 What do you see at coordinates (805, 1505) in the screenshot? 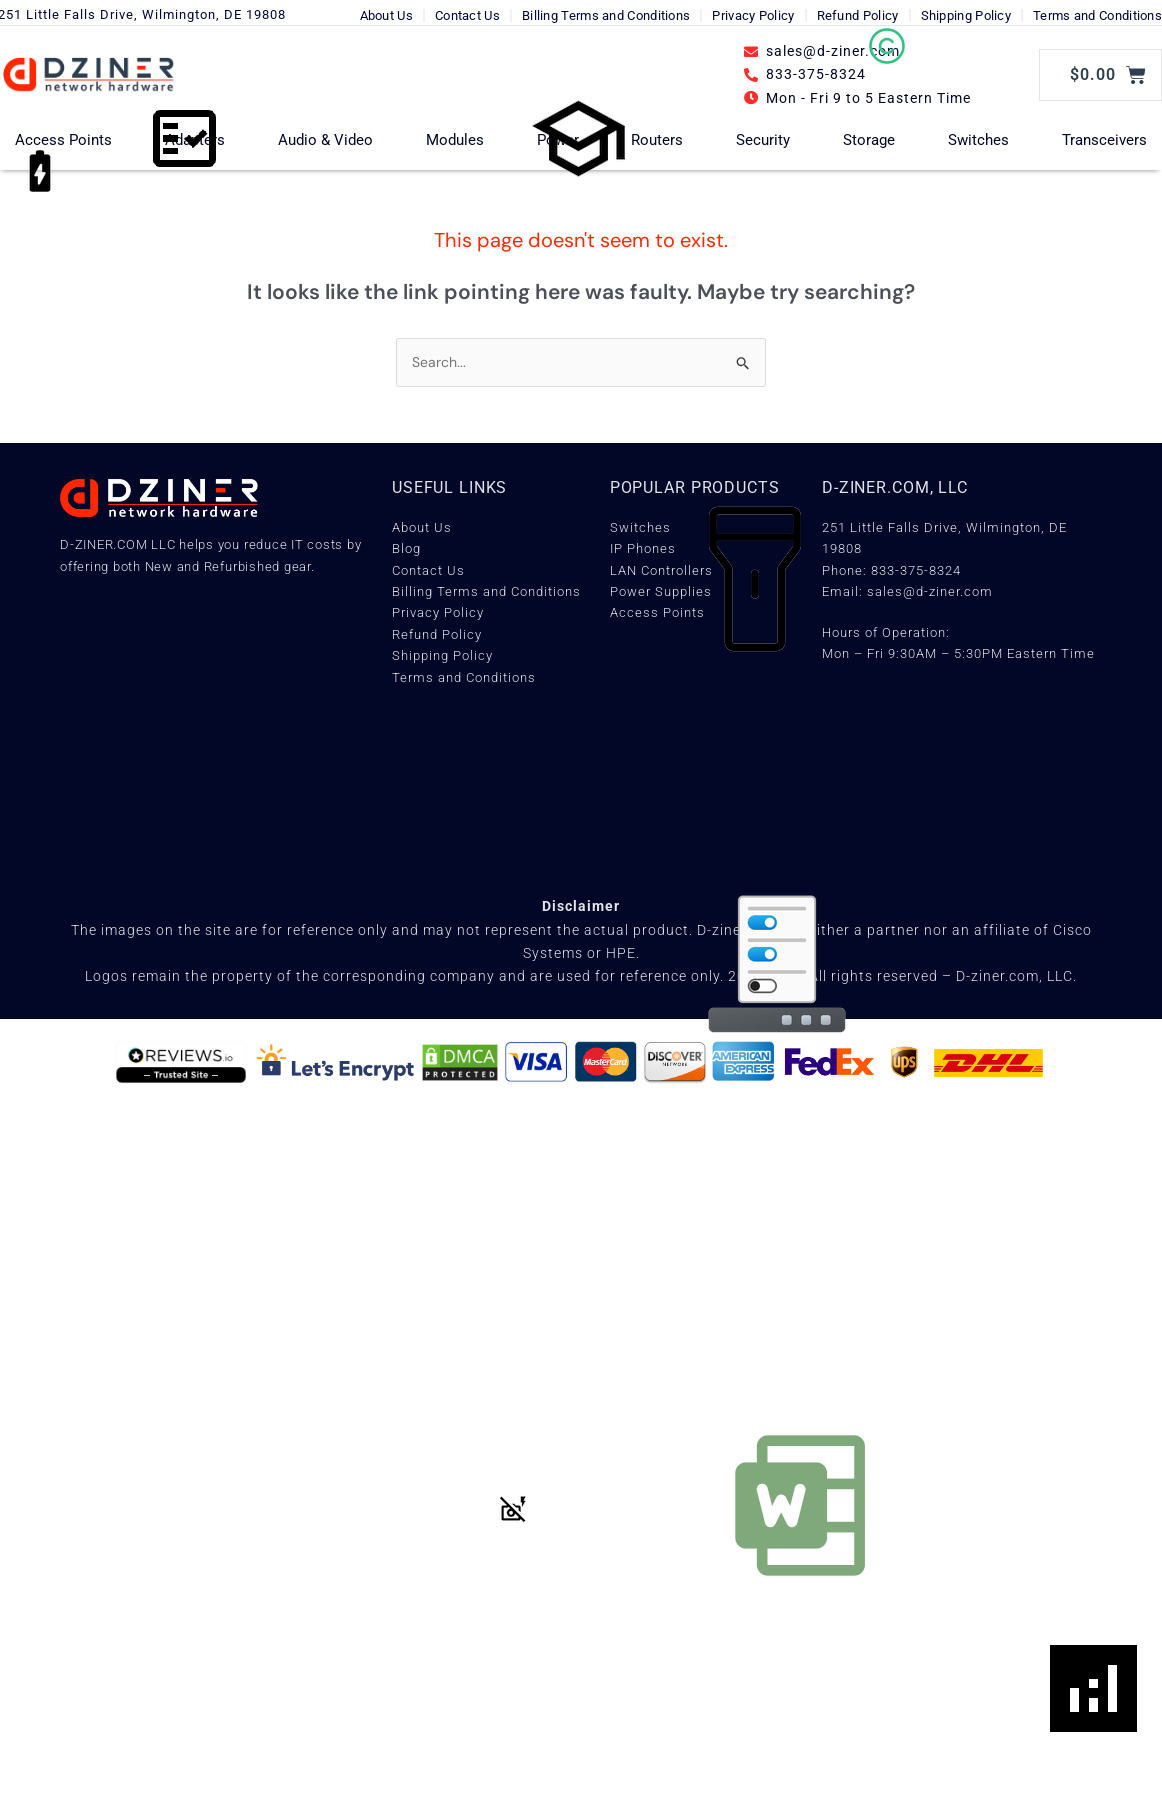
I see `open Microsoft Word` at bounding box center [805, 1505].